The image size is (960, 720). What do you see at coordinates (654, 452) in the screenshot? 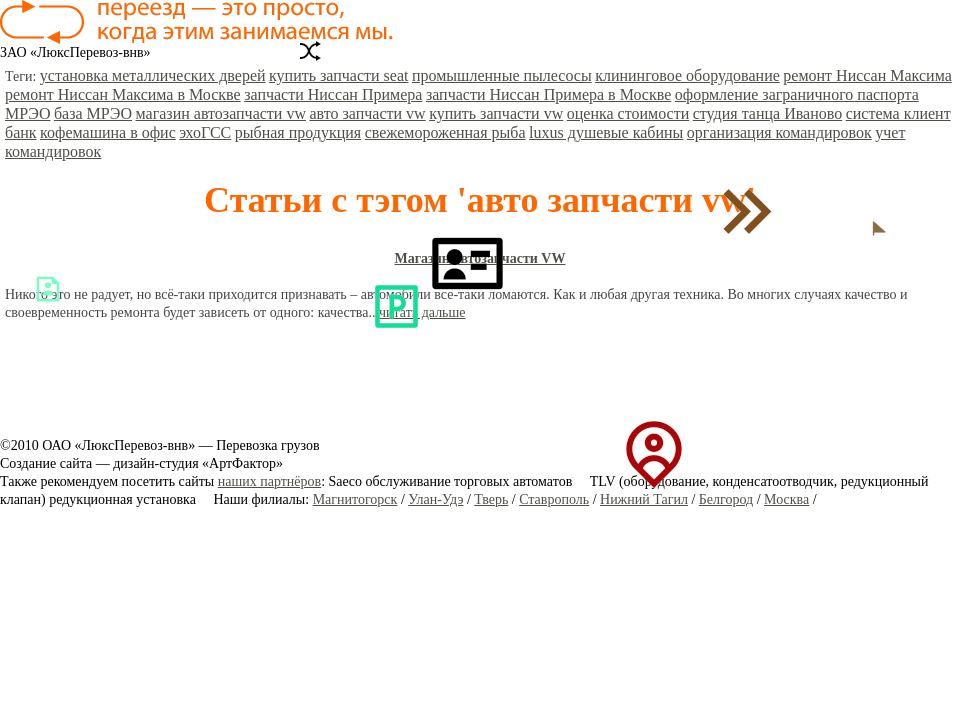
I see `view your current location on the map` at bounding box center [654, 452].